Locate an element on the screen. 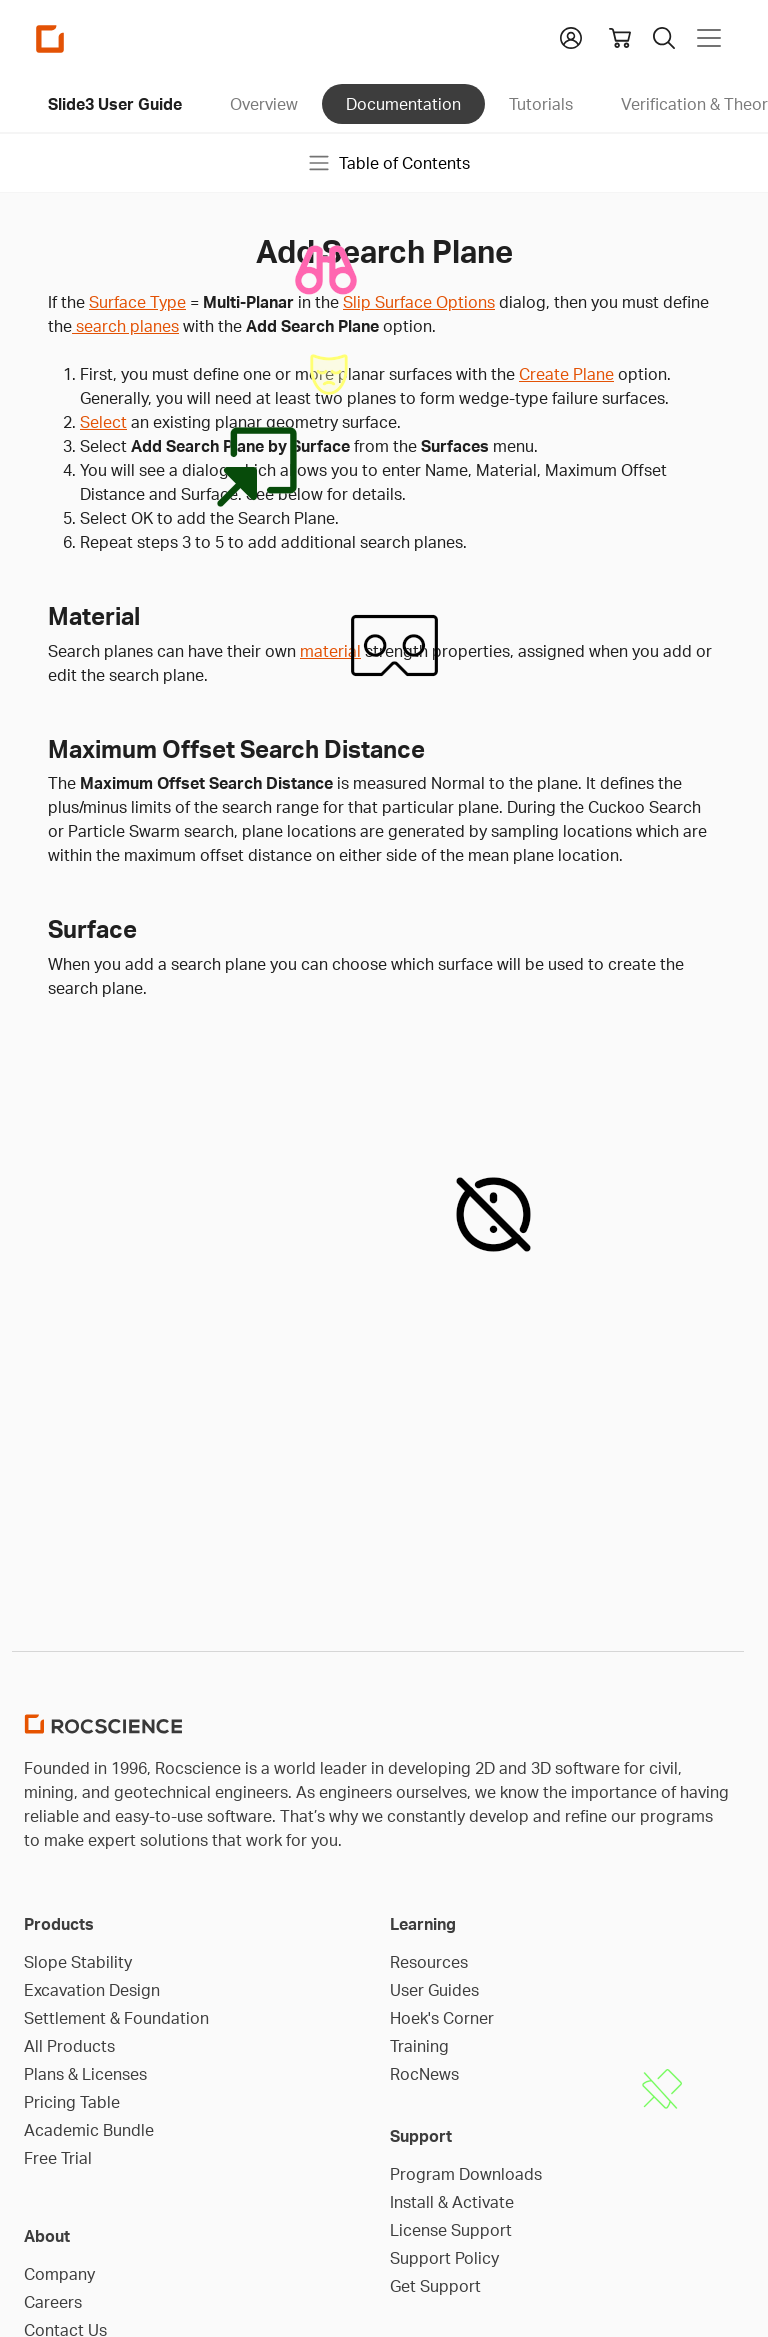  import or bring content into a container is located at coordinates (257, 467).